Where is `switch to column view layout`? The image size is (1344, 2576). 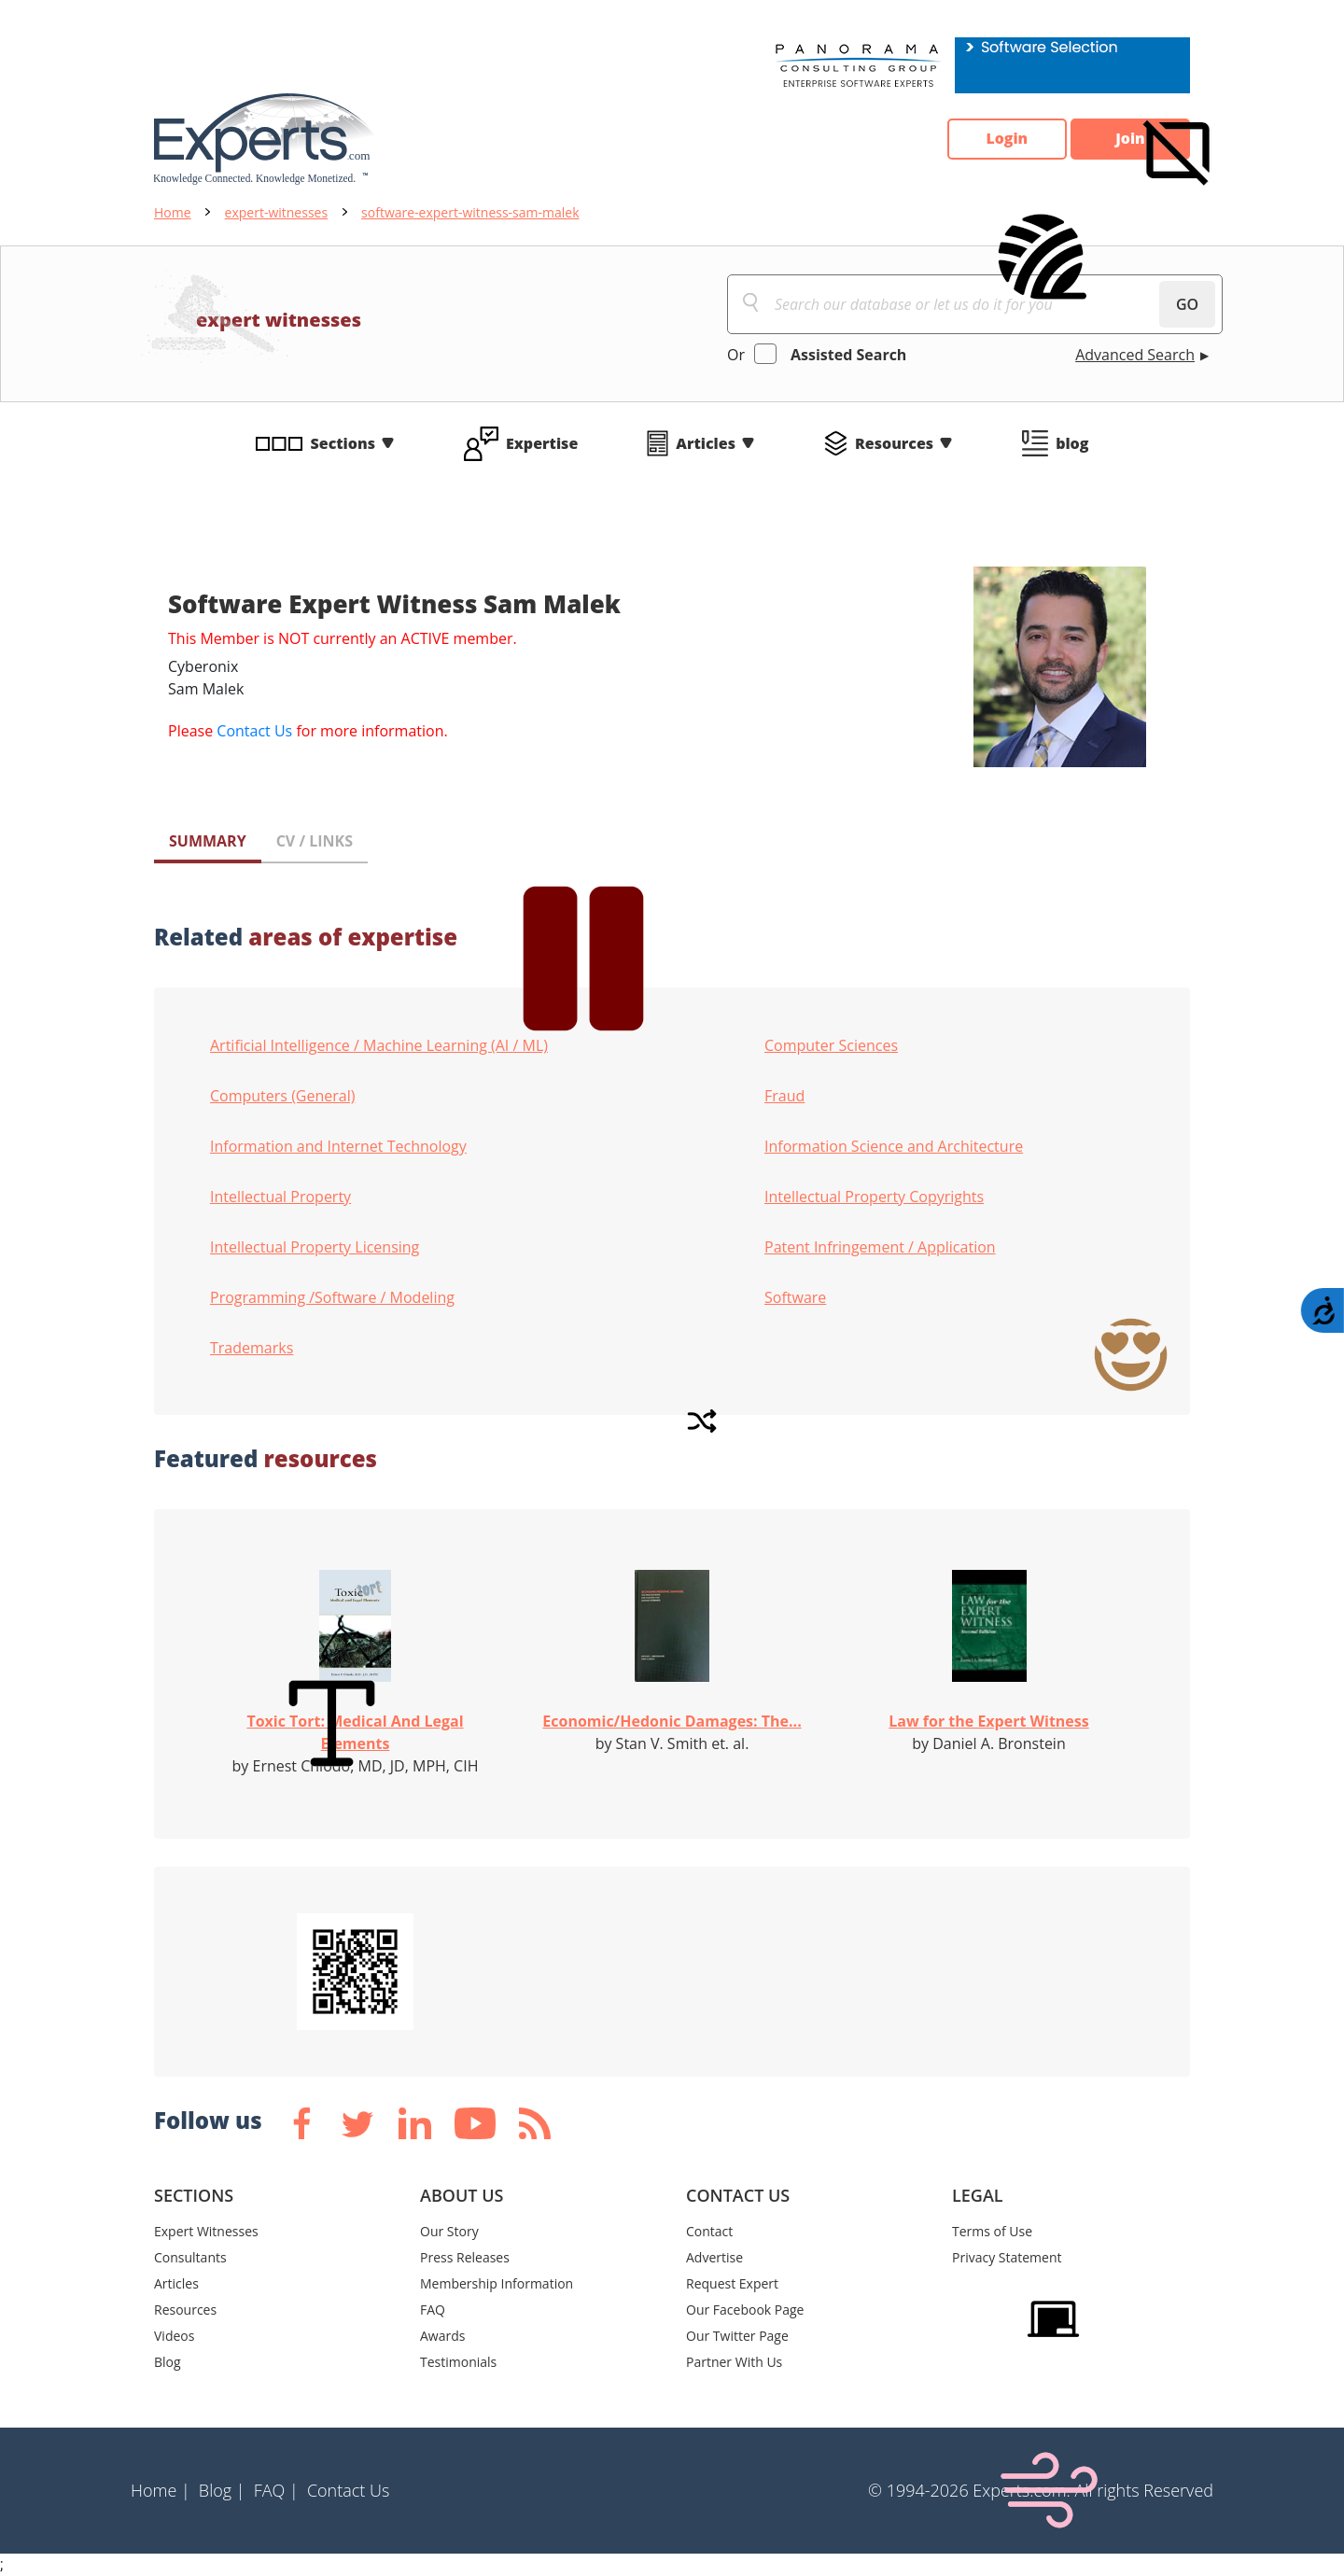 switch to column view layout is located at coordinates (583, 959).